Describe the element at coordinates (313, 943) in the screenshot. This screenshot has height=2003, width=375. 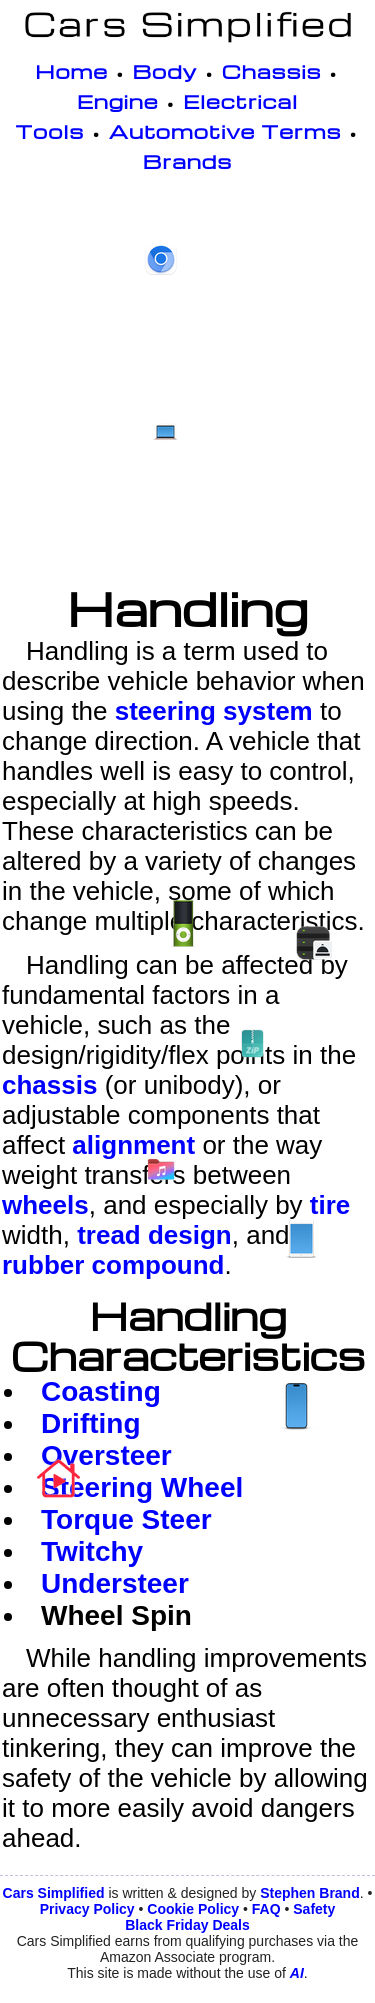
I see `configure network server discovery preferences` at that location.